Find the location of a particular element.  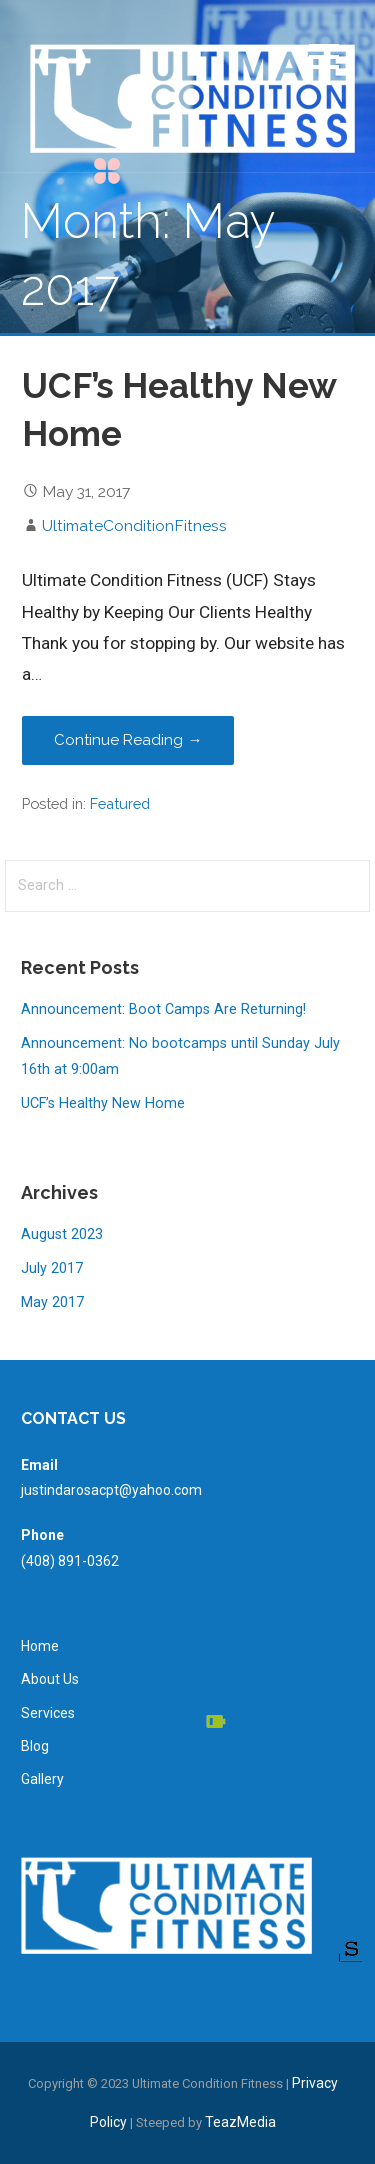

indicates low battery status is located at coordinates (215, 1721).